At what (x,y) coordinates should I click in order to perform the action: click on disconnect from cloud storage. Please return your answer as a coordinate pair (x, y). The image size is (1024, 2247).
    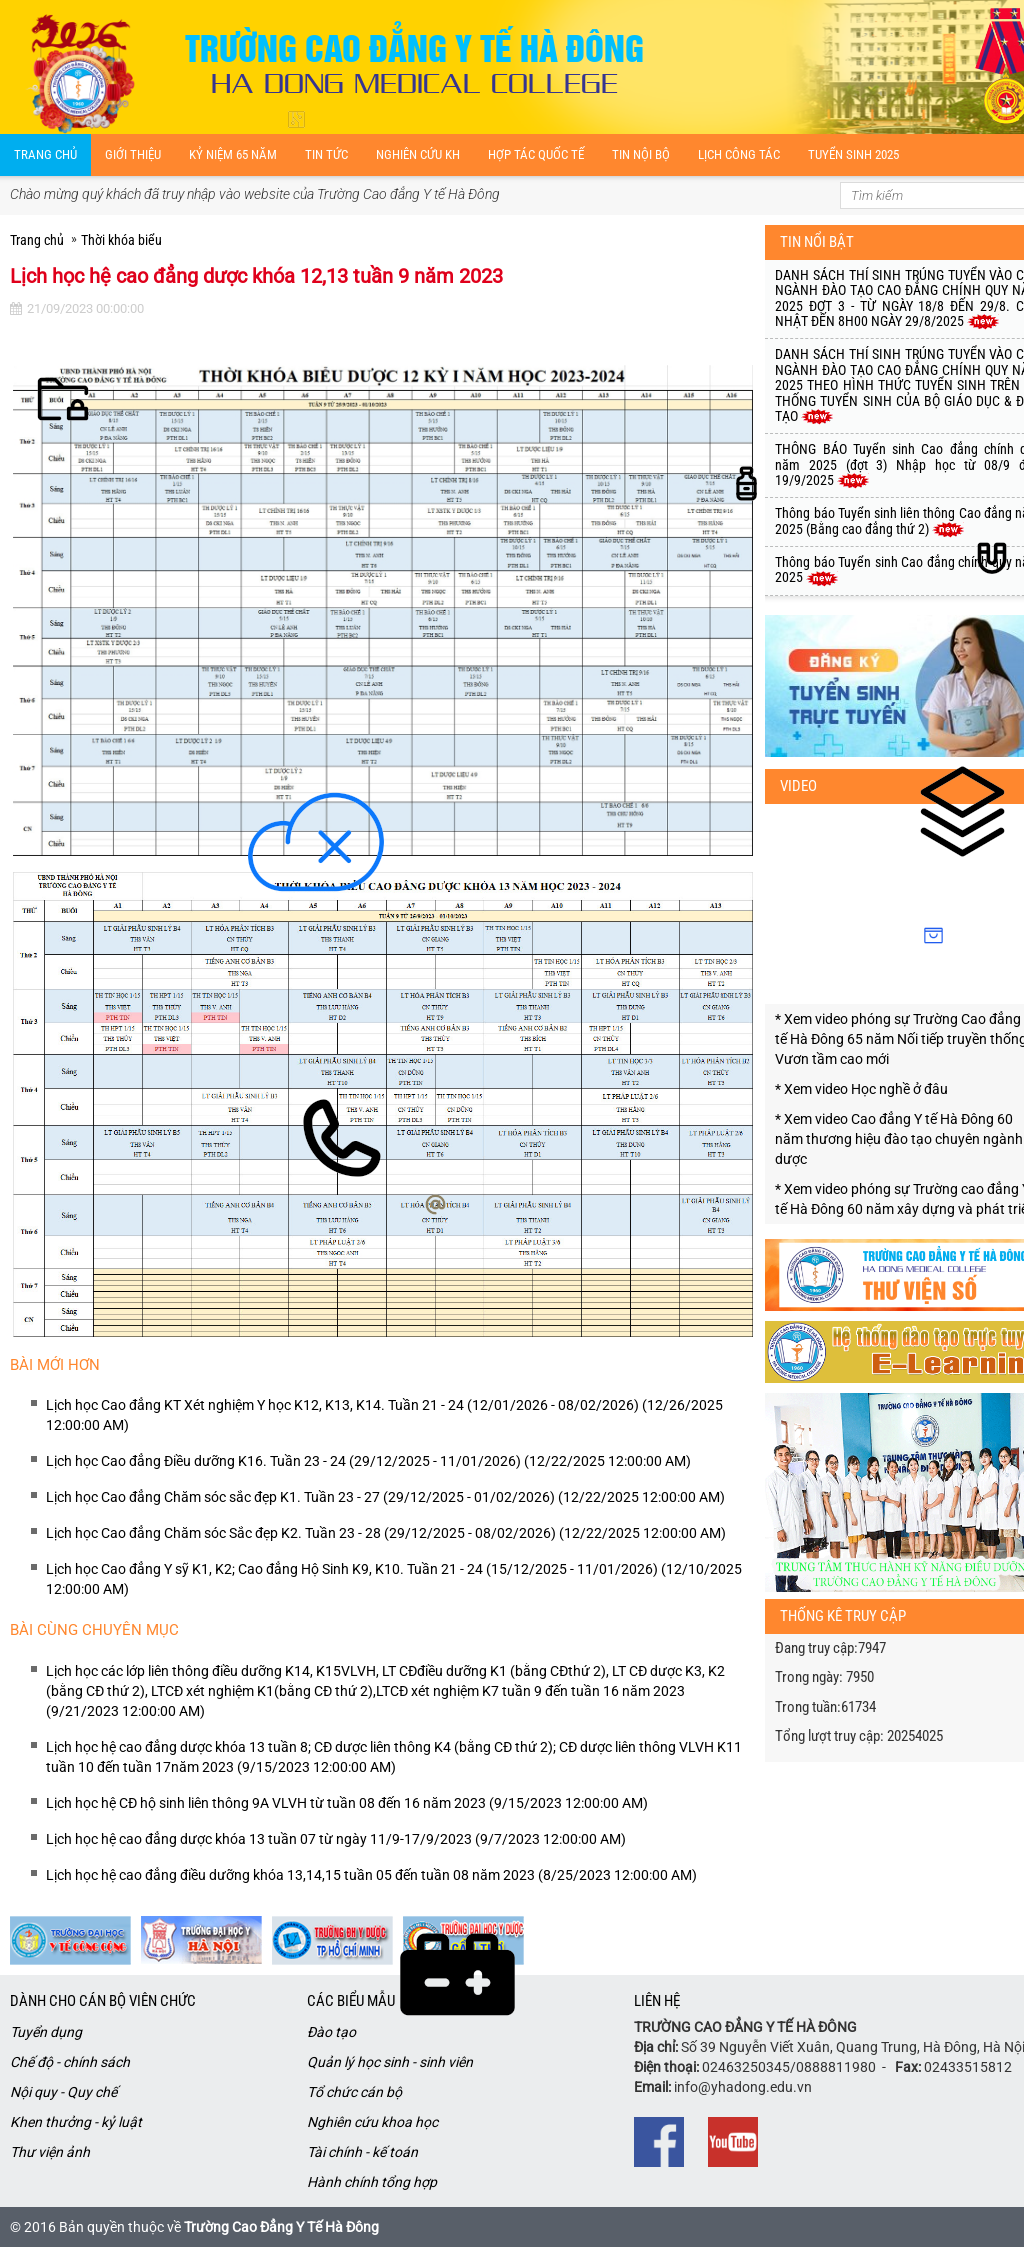
    Looking at the image, I should click on (316, 842).